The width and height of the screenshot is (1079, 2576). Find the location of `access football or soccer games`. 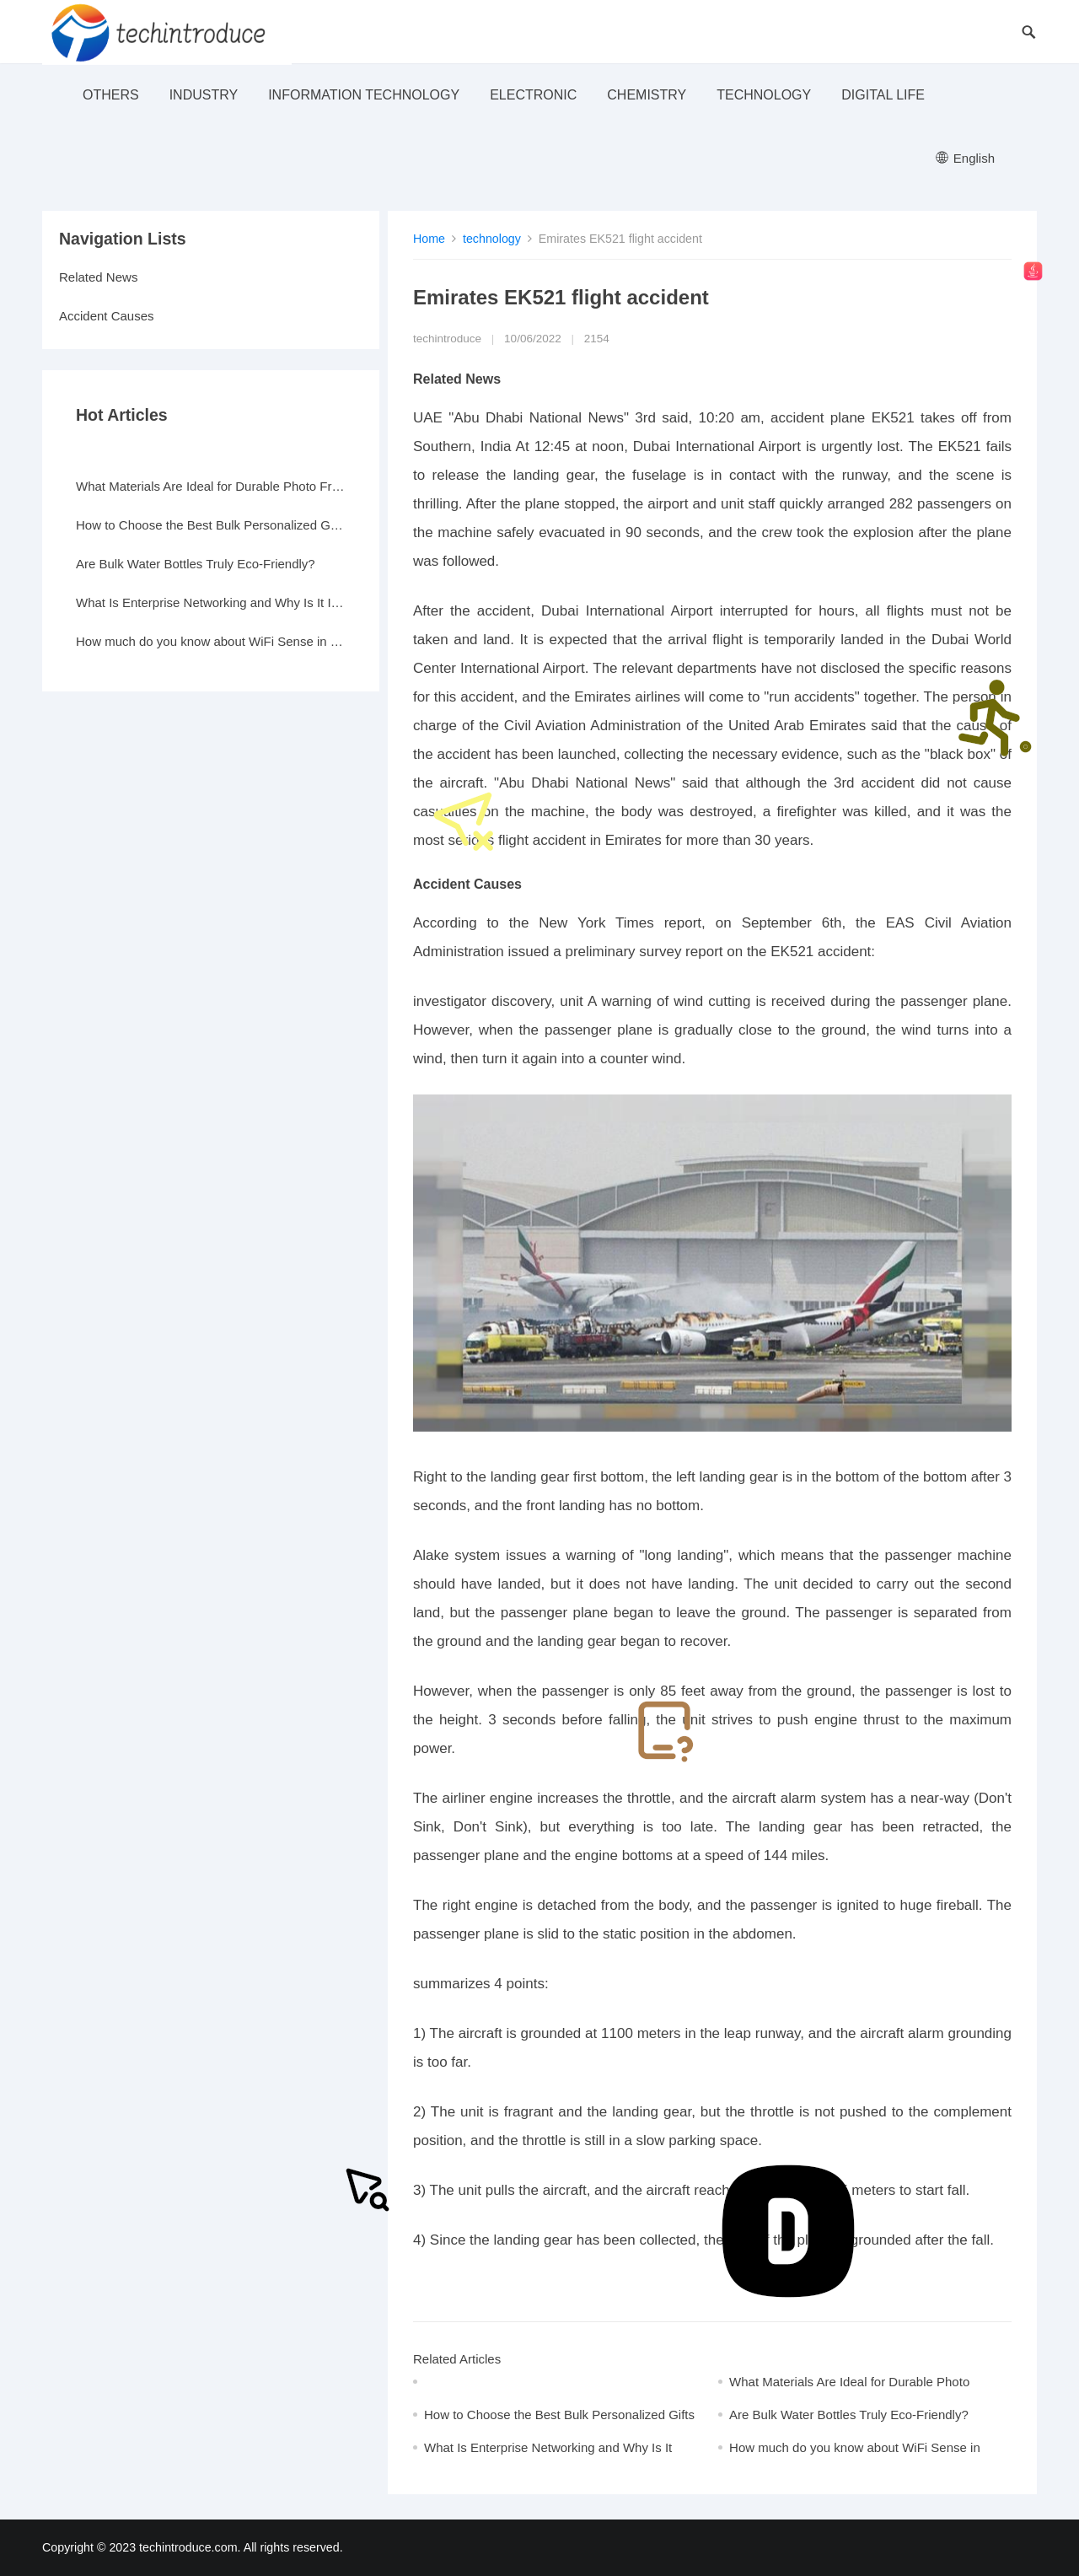

access football or soccer games is located at coordinates (996, 718).